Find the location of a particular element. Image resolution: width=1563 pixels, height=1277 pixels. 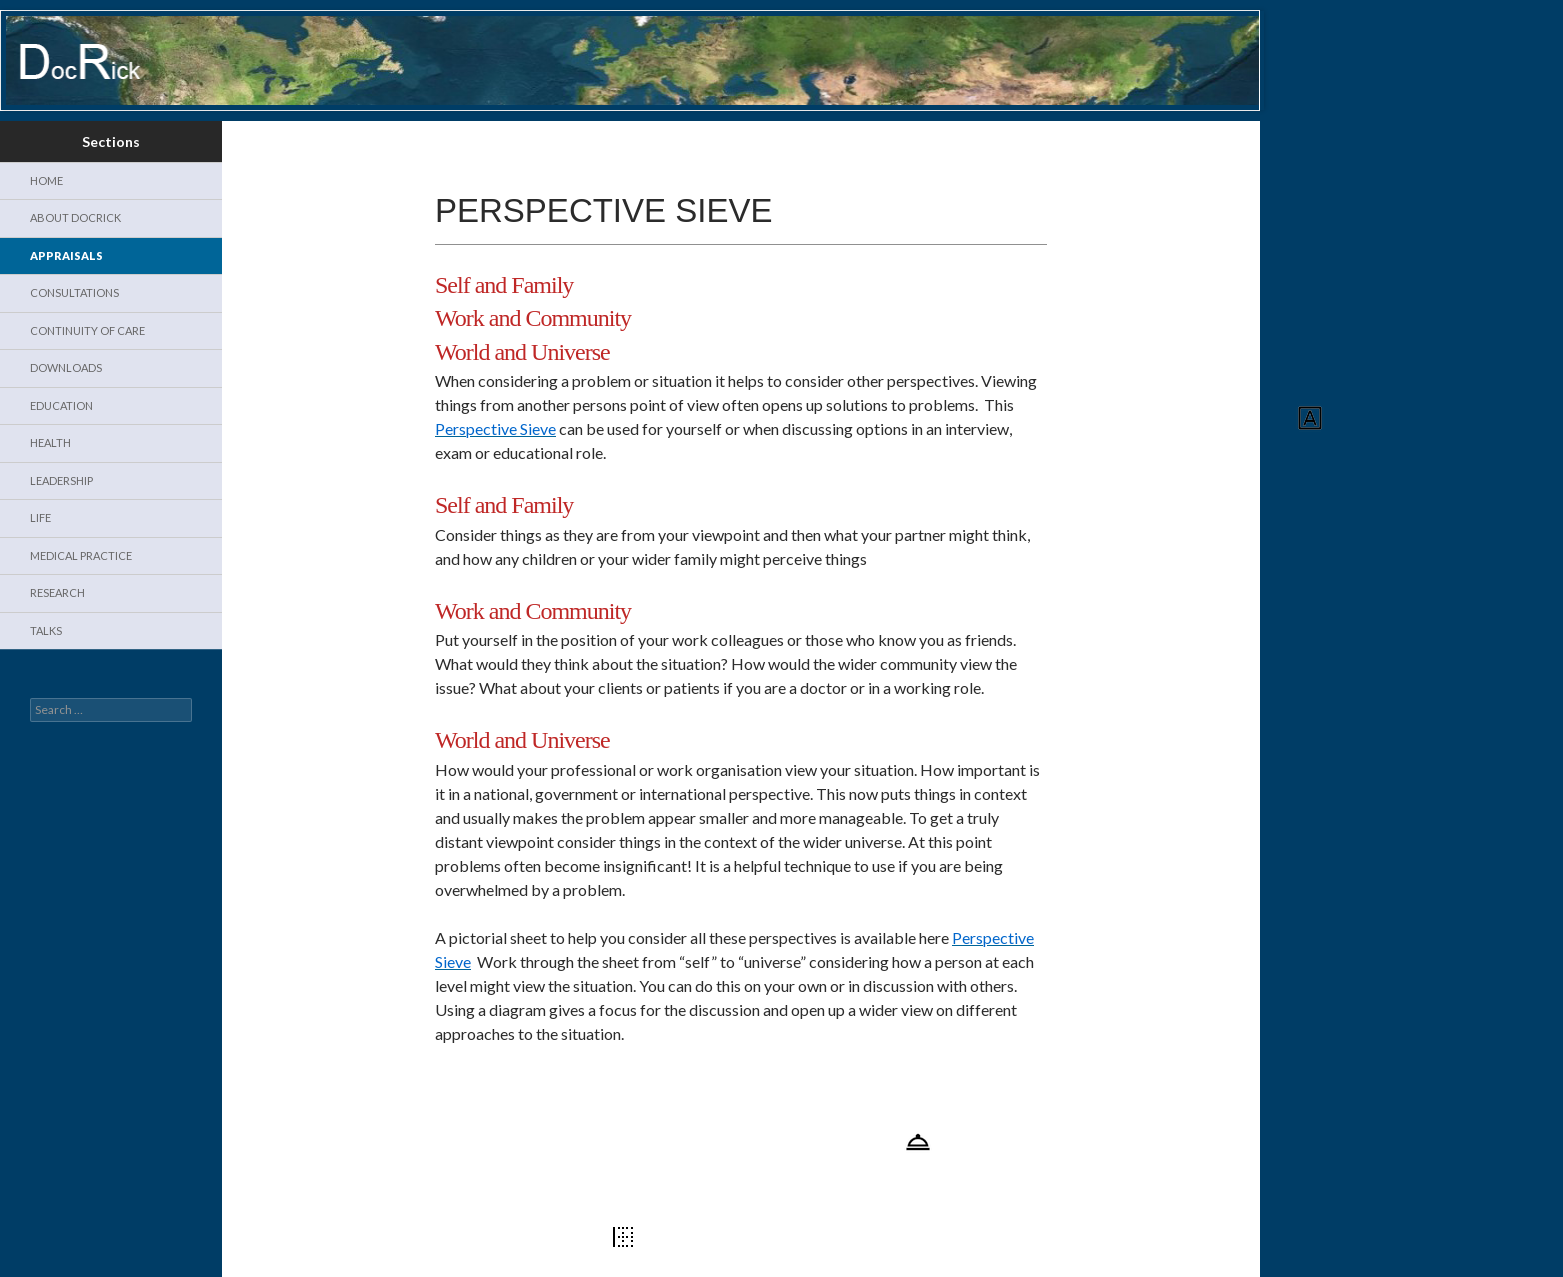

request room service or hotel amenities is located at coordinates (918, 1142).